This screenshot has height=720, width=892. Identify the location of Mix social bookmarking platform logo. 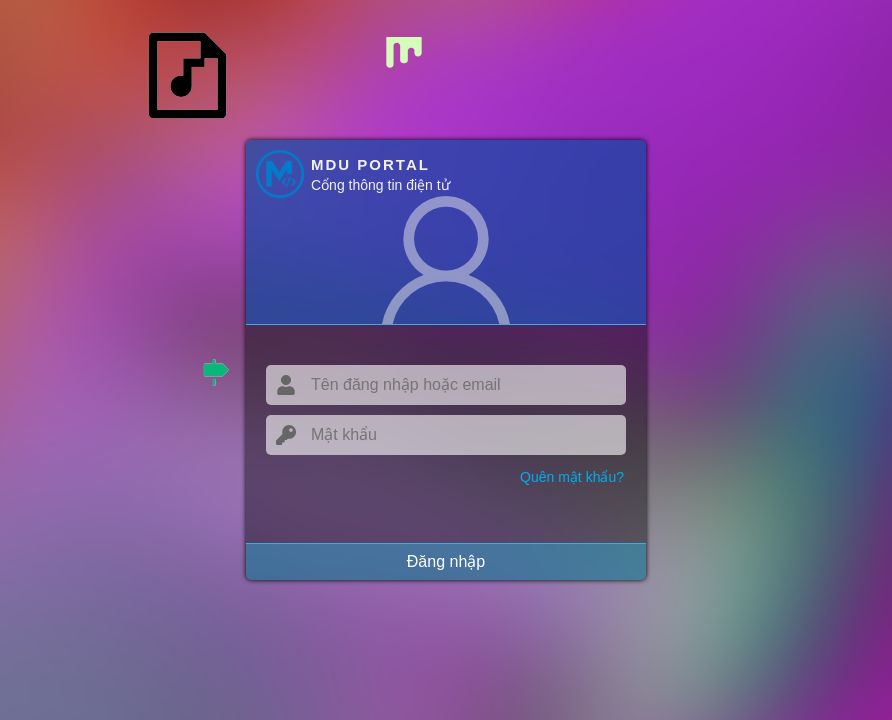
(404, 52).